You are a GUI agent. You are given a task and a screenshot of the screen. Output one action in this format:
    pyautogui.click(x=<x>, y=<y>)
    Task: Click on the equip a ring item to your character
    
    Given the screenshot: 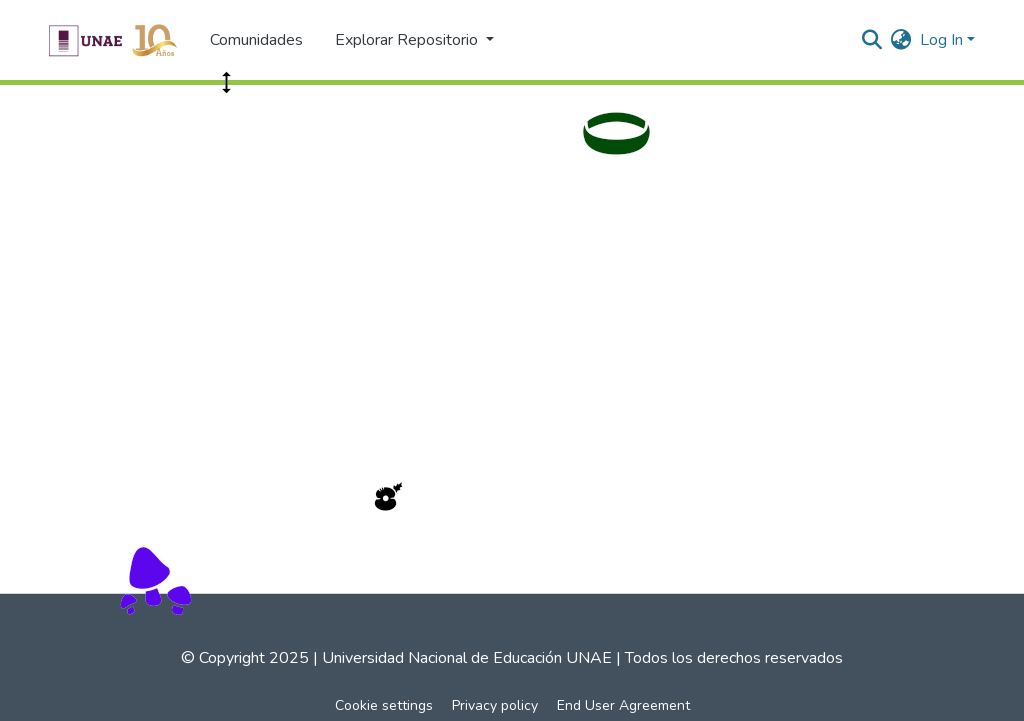 What is the action you would take?
    pyautogui.click(x=616, y=133)
    